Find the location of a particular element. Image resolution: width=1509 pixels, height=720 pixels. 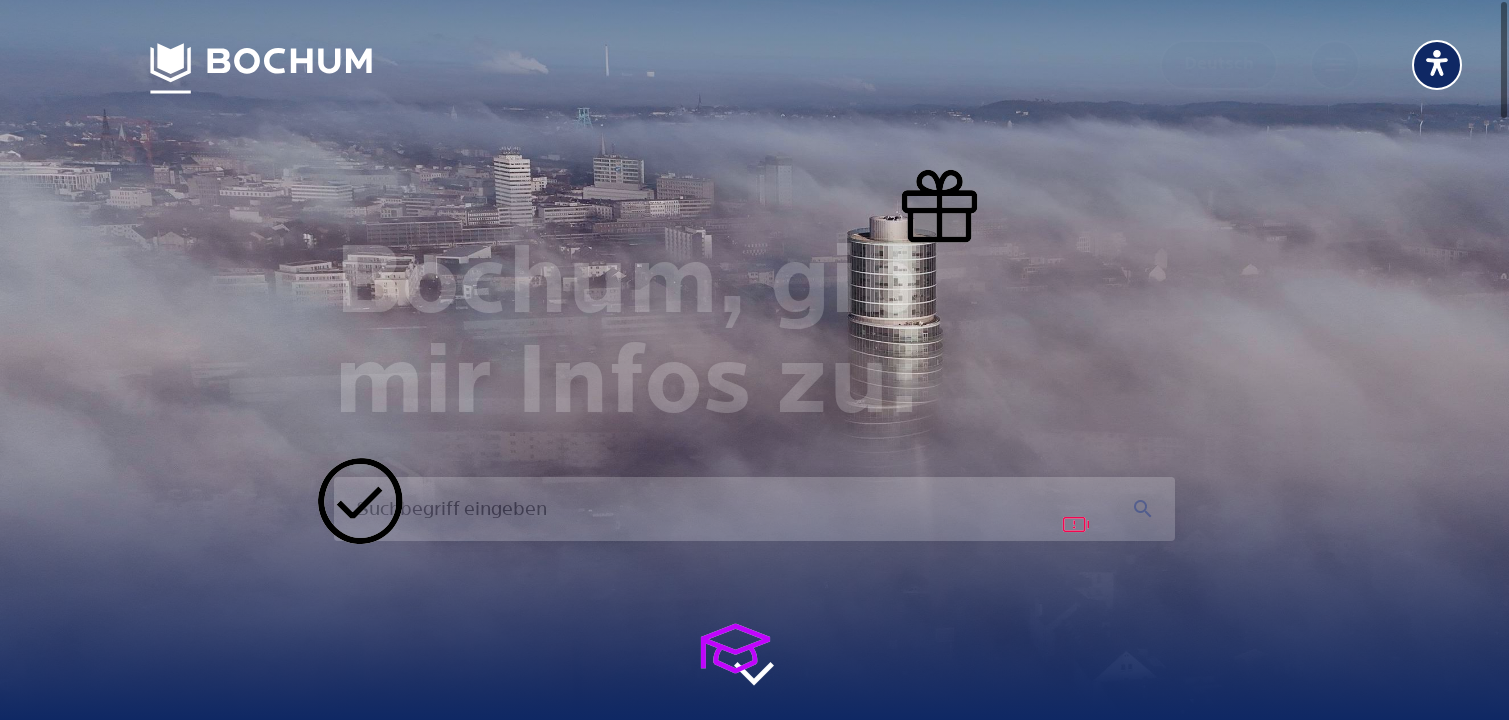

indicates low battery warning is located at coordinates (1075, 524).